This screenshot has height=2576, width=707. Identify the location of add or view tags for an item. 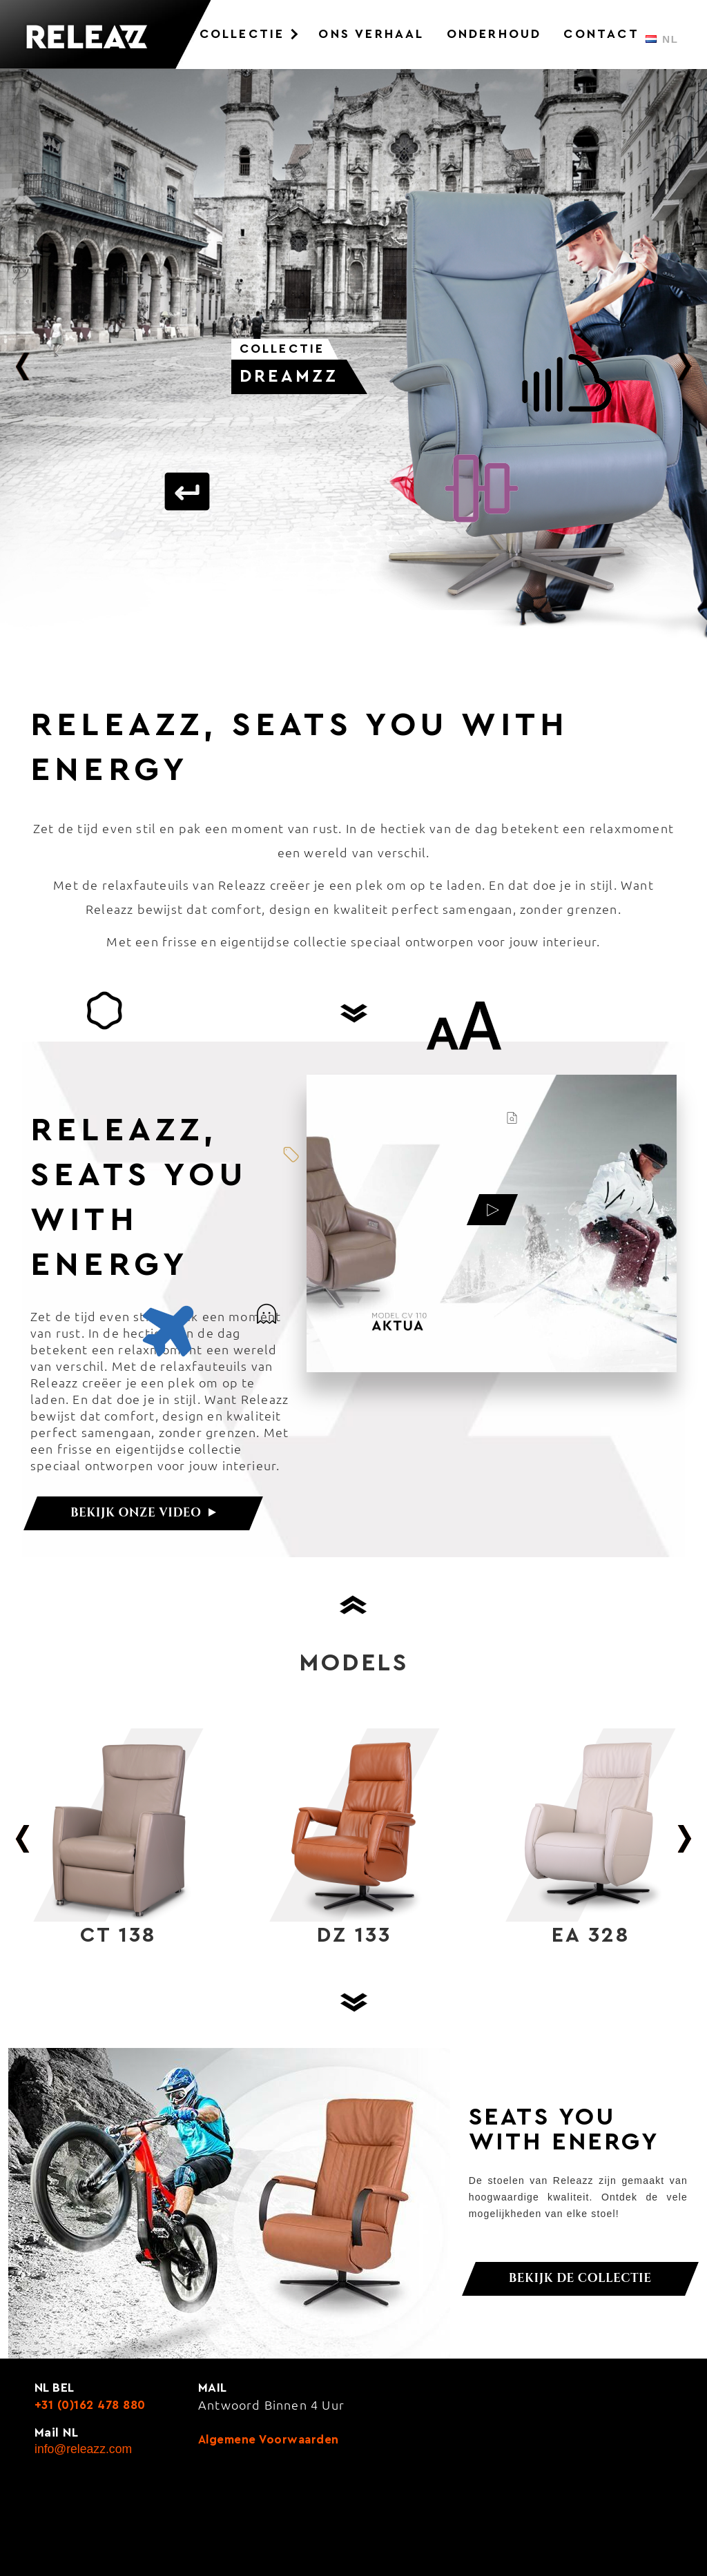
(291, 1154).